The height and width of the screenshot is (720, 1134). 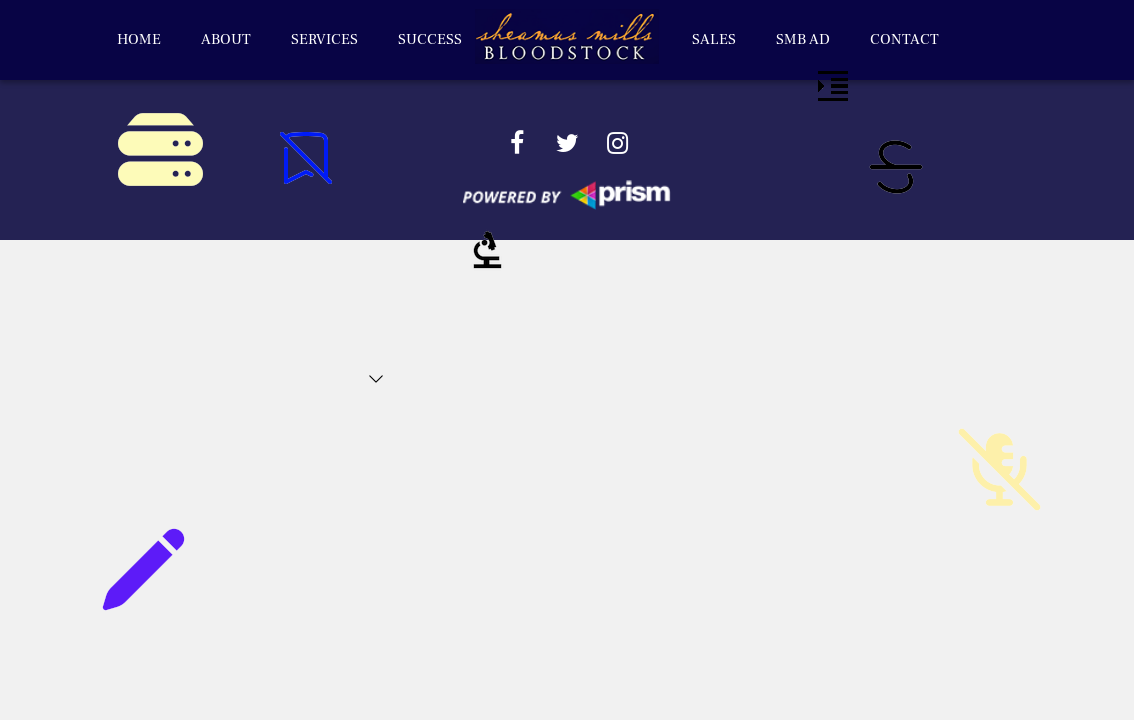 I want to click on increase text indentation, so click(x=833, y=86).